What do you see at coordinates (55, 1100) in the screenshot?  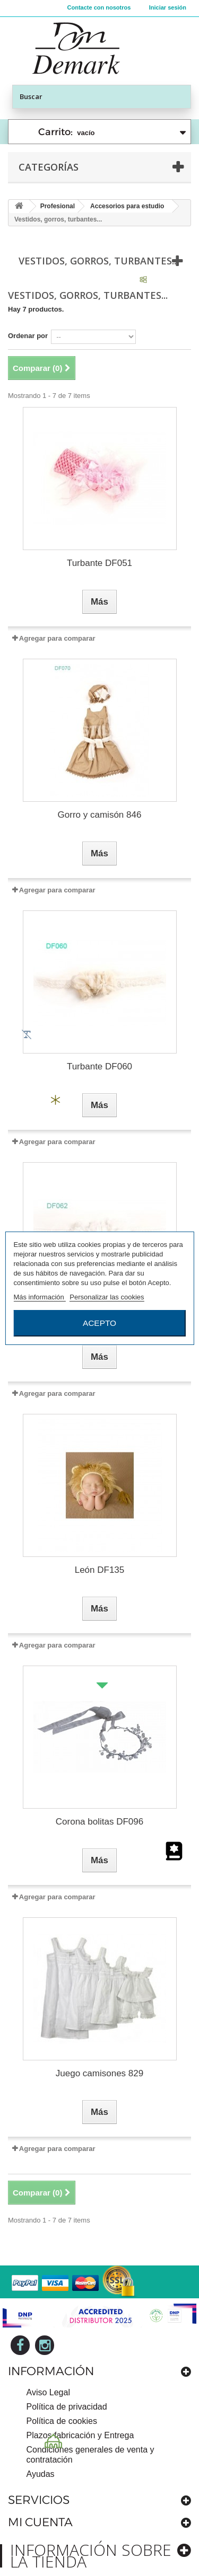 I see `indicates a required field in a form` at bounding box center [55, 1100].